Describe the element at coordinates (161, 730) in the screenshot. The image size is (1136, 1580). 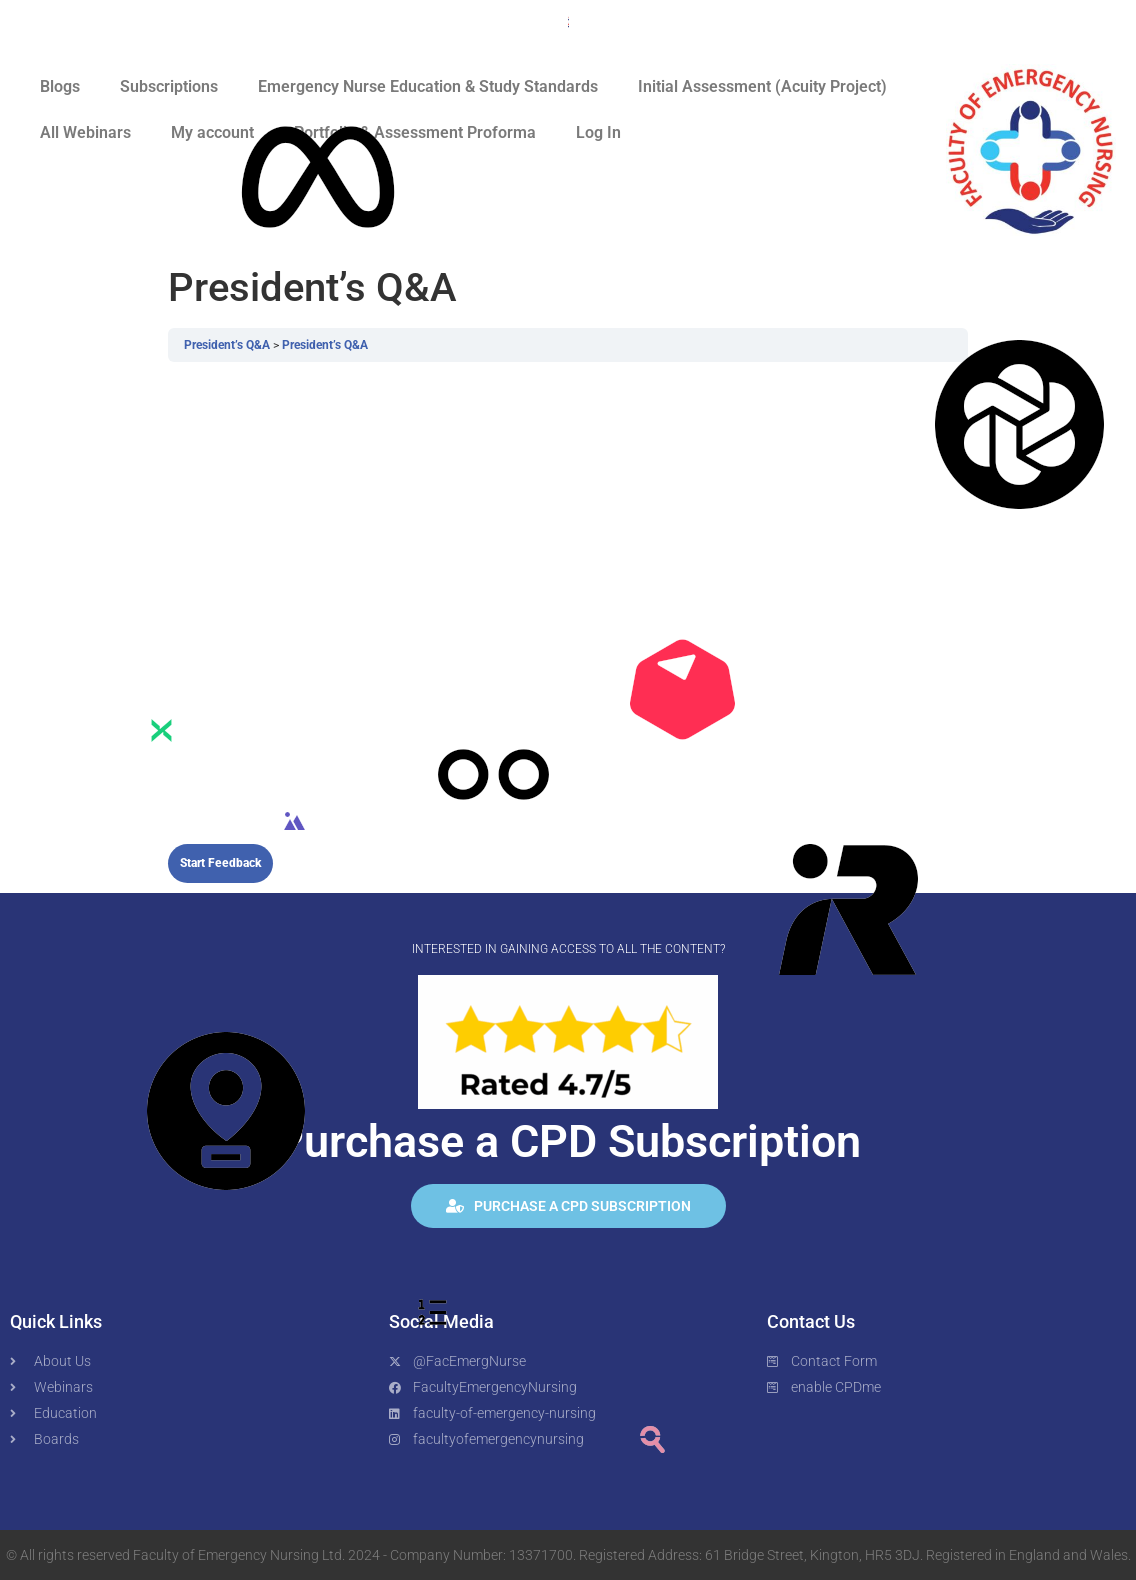
I see `open the StockX app` at that location.